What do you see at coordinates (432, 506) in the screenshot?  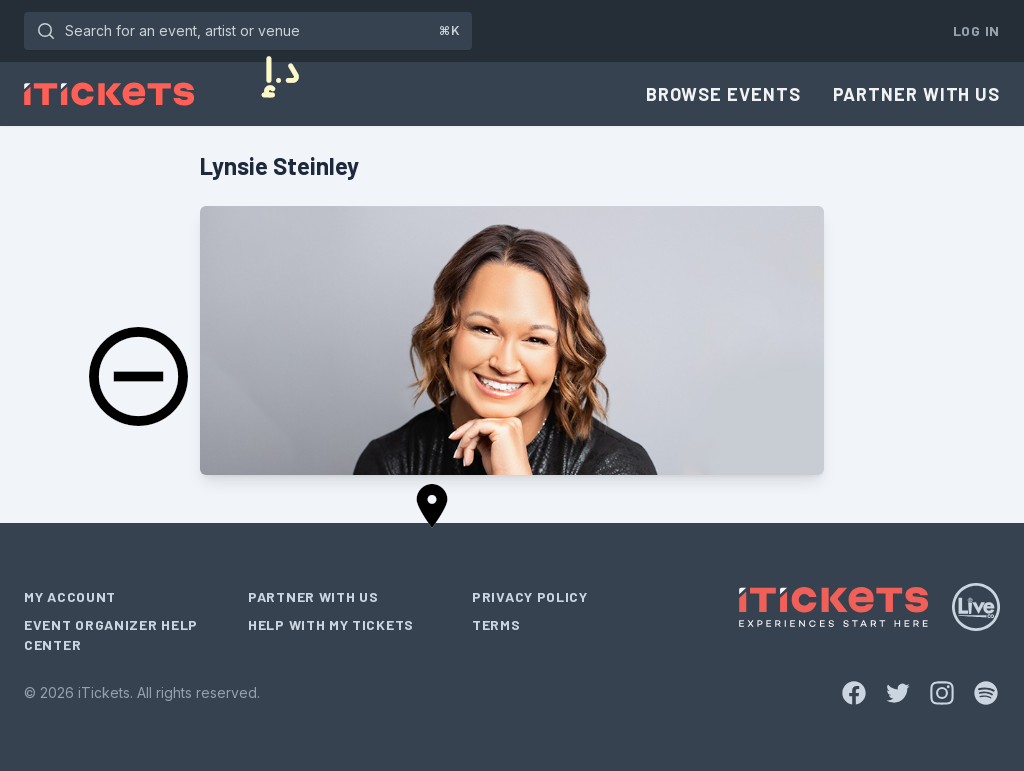 I see `view current location on map` at bounding box center [432, 506].